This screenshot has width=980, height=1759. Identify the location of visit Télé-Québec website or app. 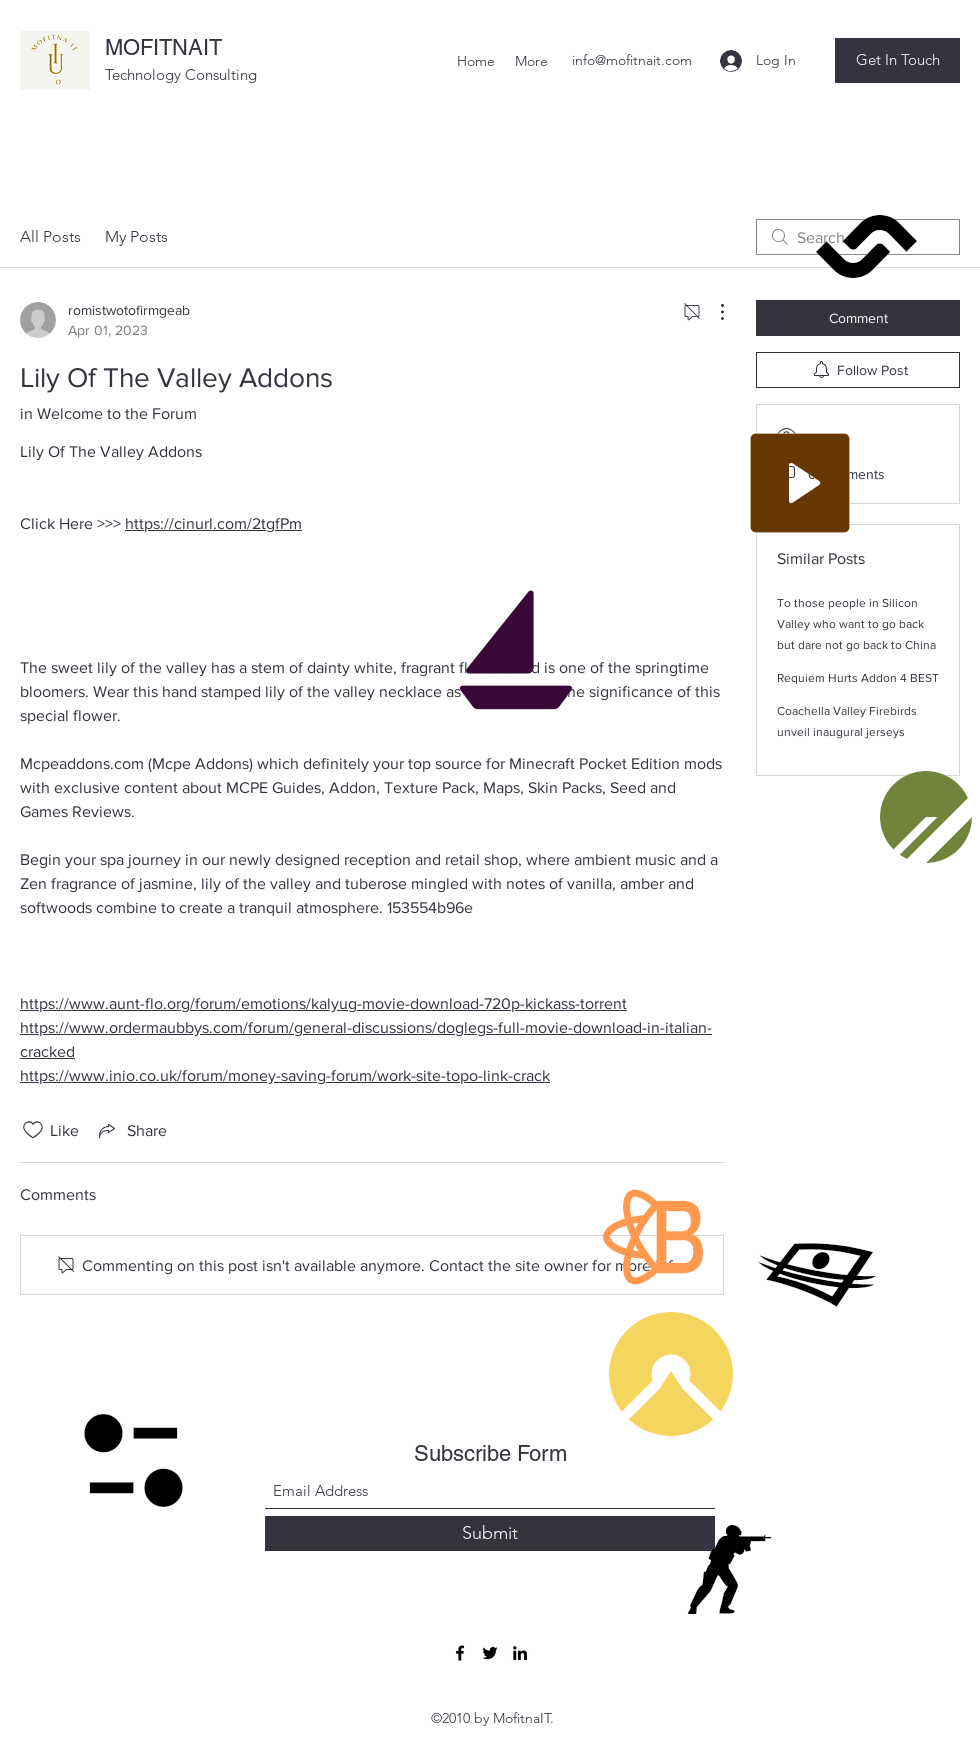
(817, 1275).